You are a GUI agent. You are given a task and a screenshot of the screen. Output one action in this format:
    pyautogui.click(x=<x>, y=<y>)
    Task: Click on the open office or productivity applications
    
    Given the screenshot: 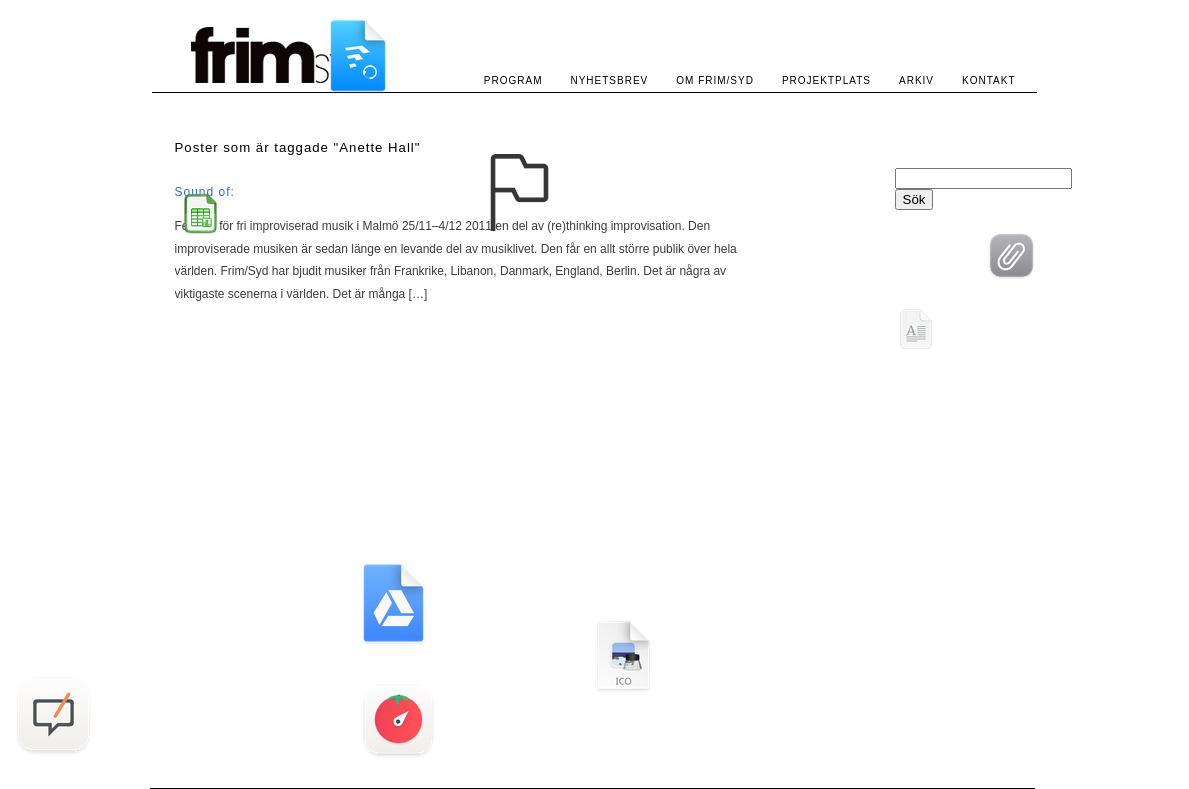 What is the action you would take?
    pyautogui.click(x=1011, y=255)
    